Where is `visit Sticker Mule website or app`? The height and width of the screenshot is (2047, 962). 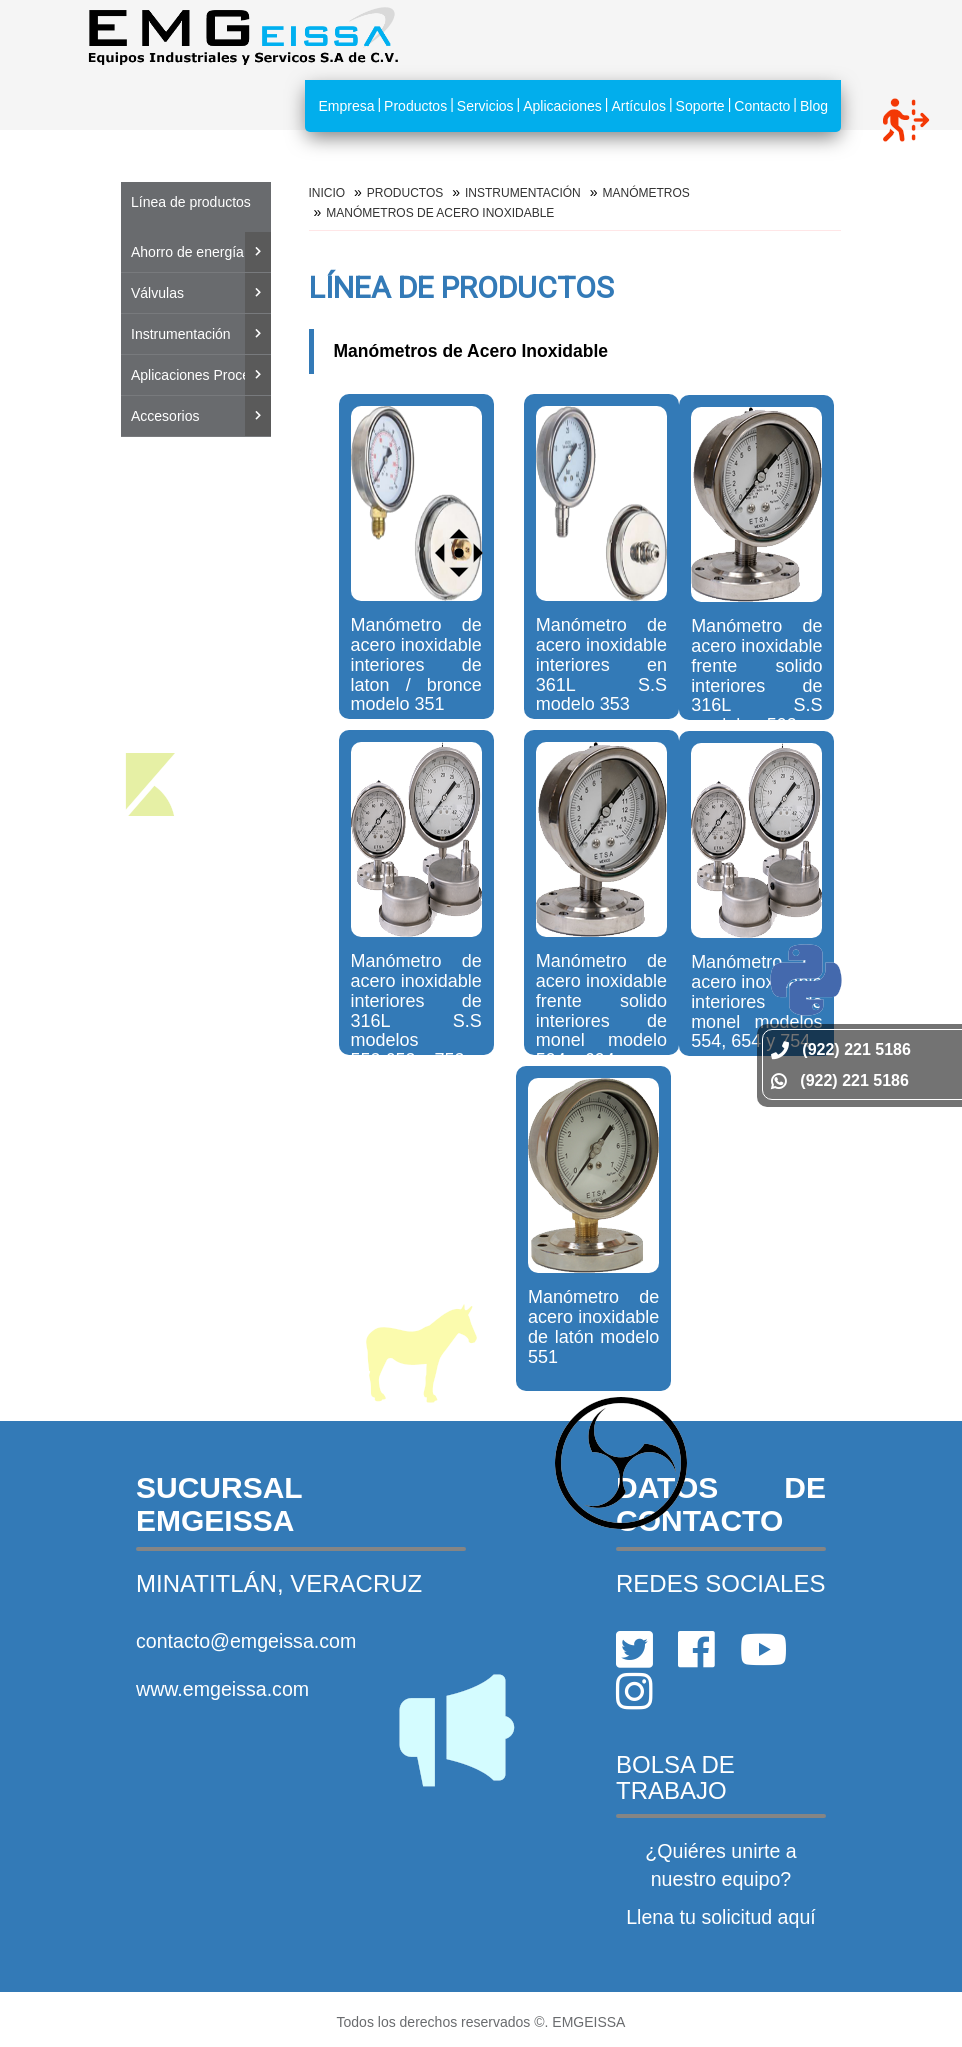 visit Sticker Mule website or app is located at coordinates (421, 1353).